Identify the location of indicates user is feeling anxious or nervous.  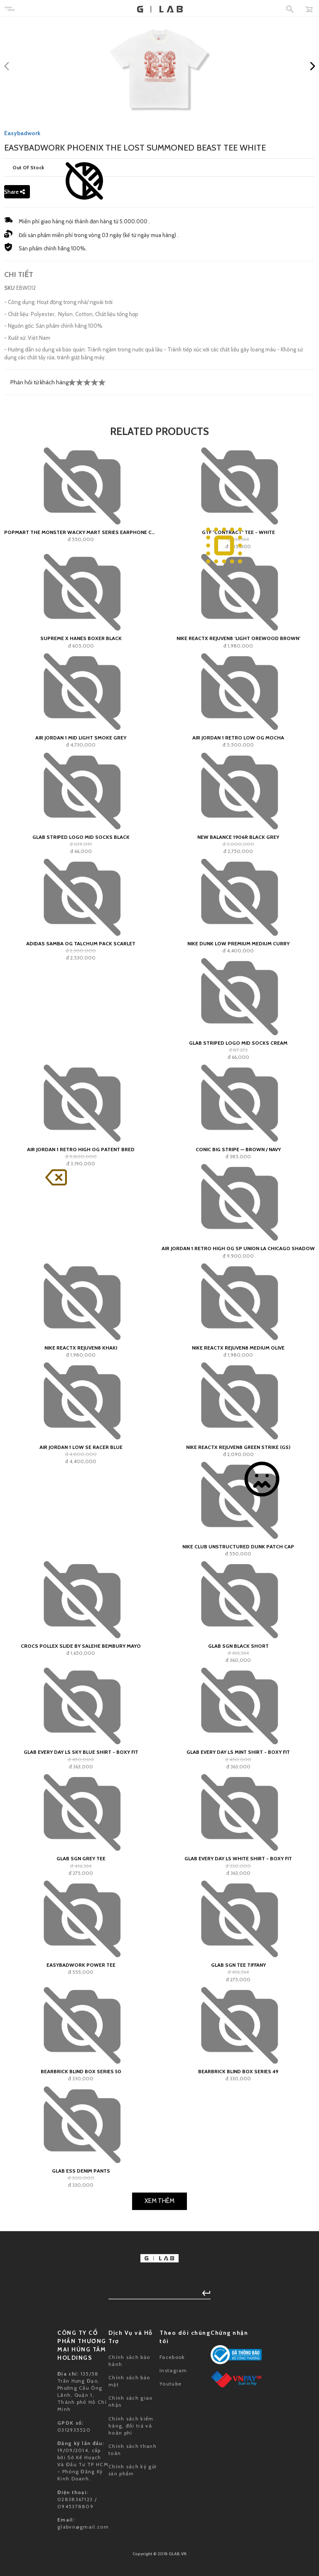
(262, 1479).